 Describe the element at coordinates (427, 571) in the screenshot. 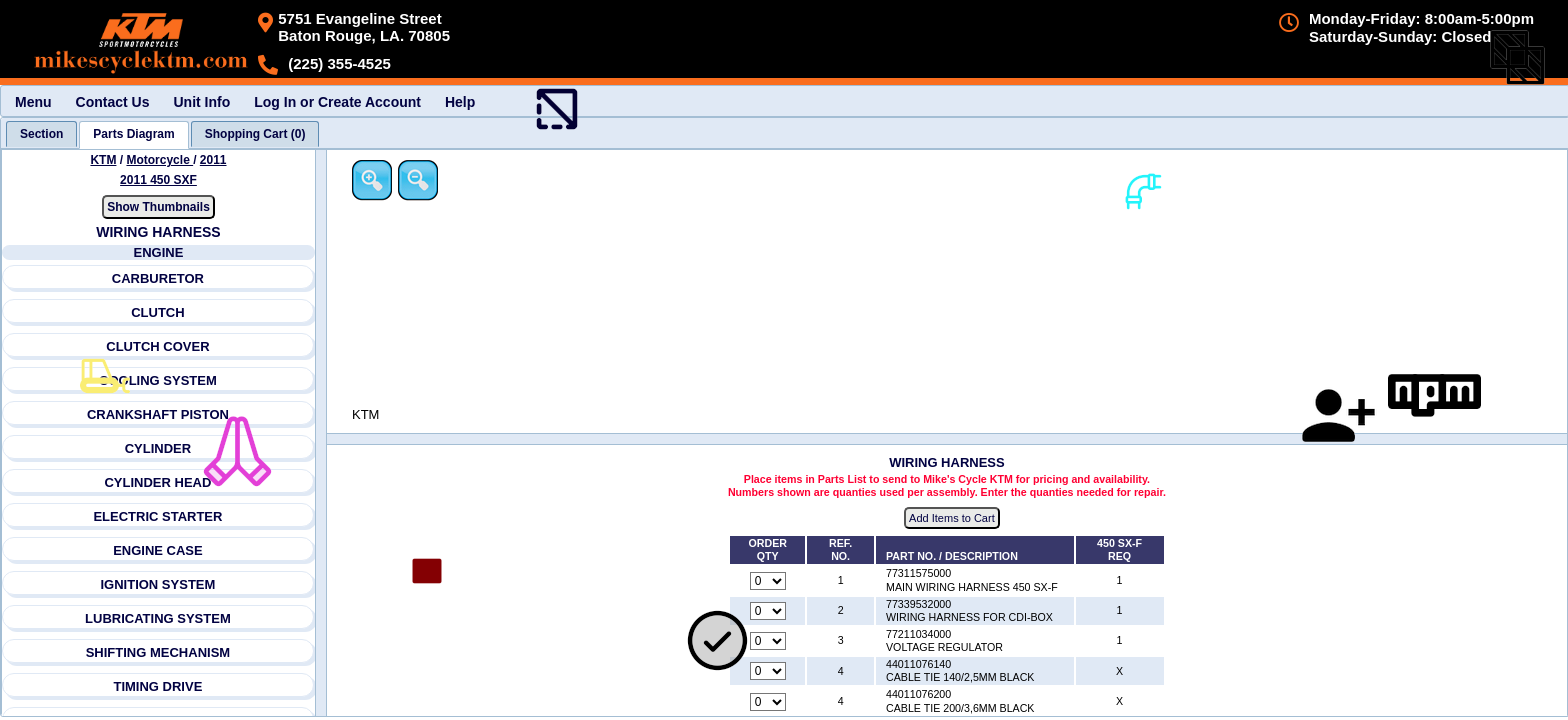

I see `placeholder for image or media content` at that location.